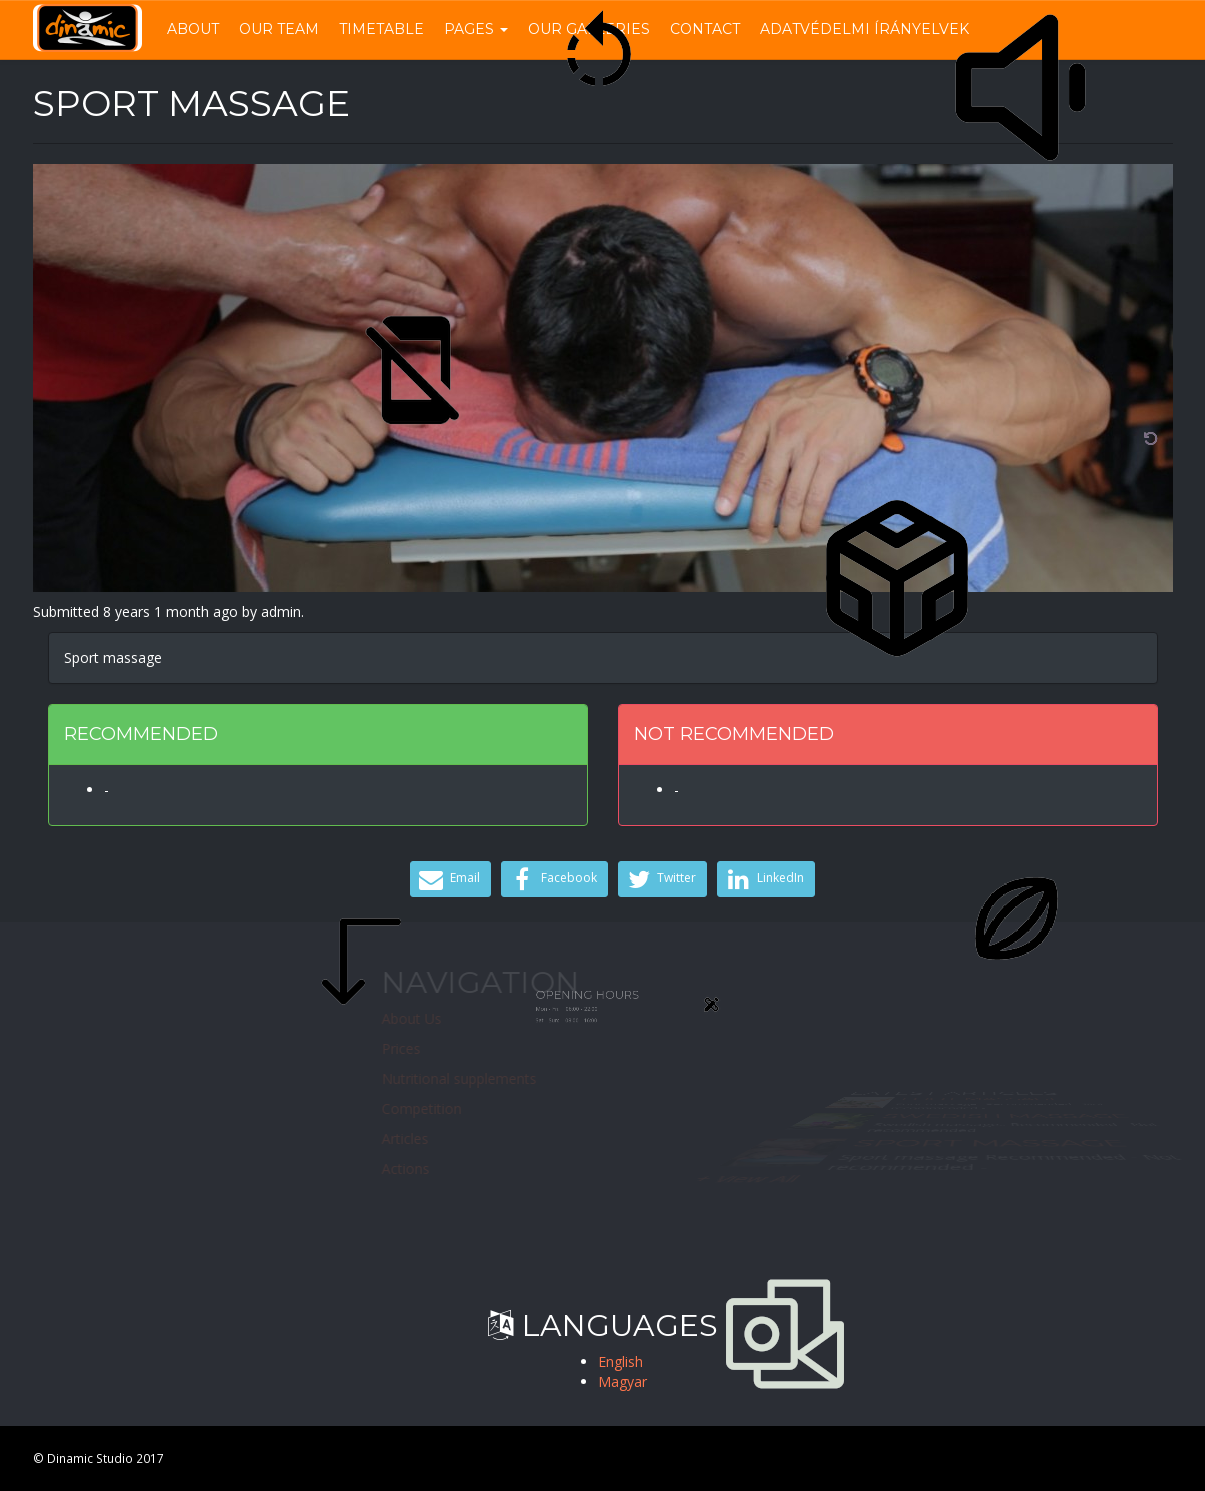 Image resolution: width=1205 pixels, height=1491 pixels. Describe the element at coordinates (599, 54) in the screenshot. I see `rotate image counterclockwise` at that location.